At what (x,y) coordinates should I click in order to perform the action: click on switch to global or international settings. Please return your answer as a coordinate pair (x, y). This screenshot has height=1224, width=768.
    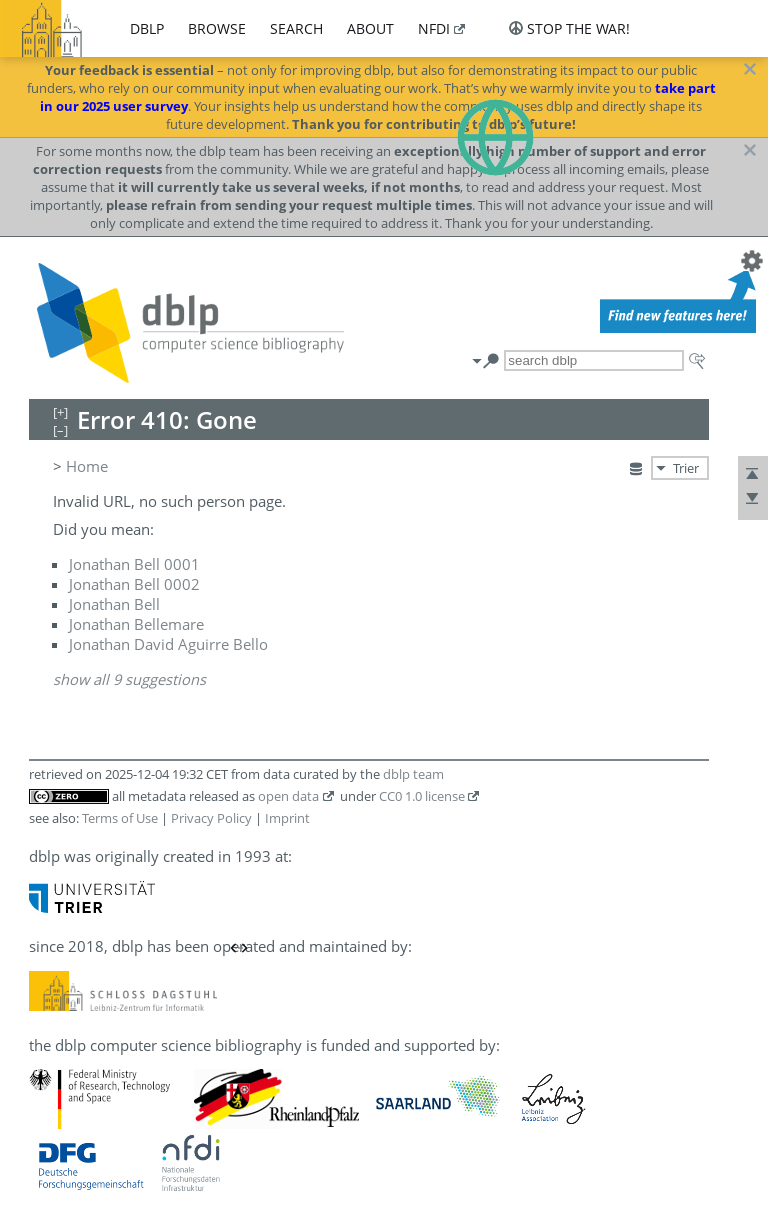
    Looking at the image, I should click on (495, 137).